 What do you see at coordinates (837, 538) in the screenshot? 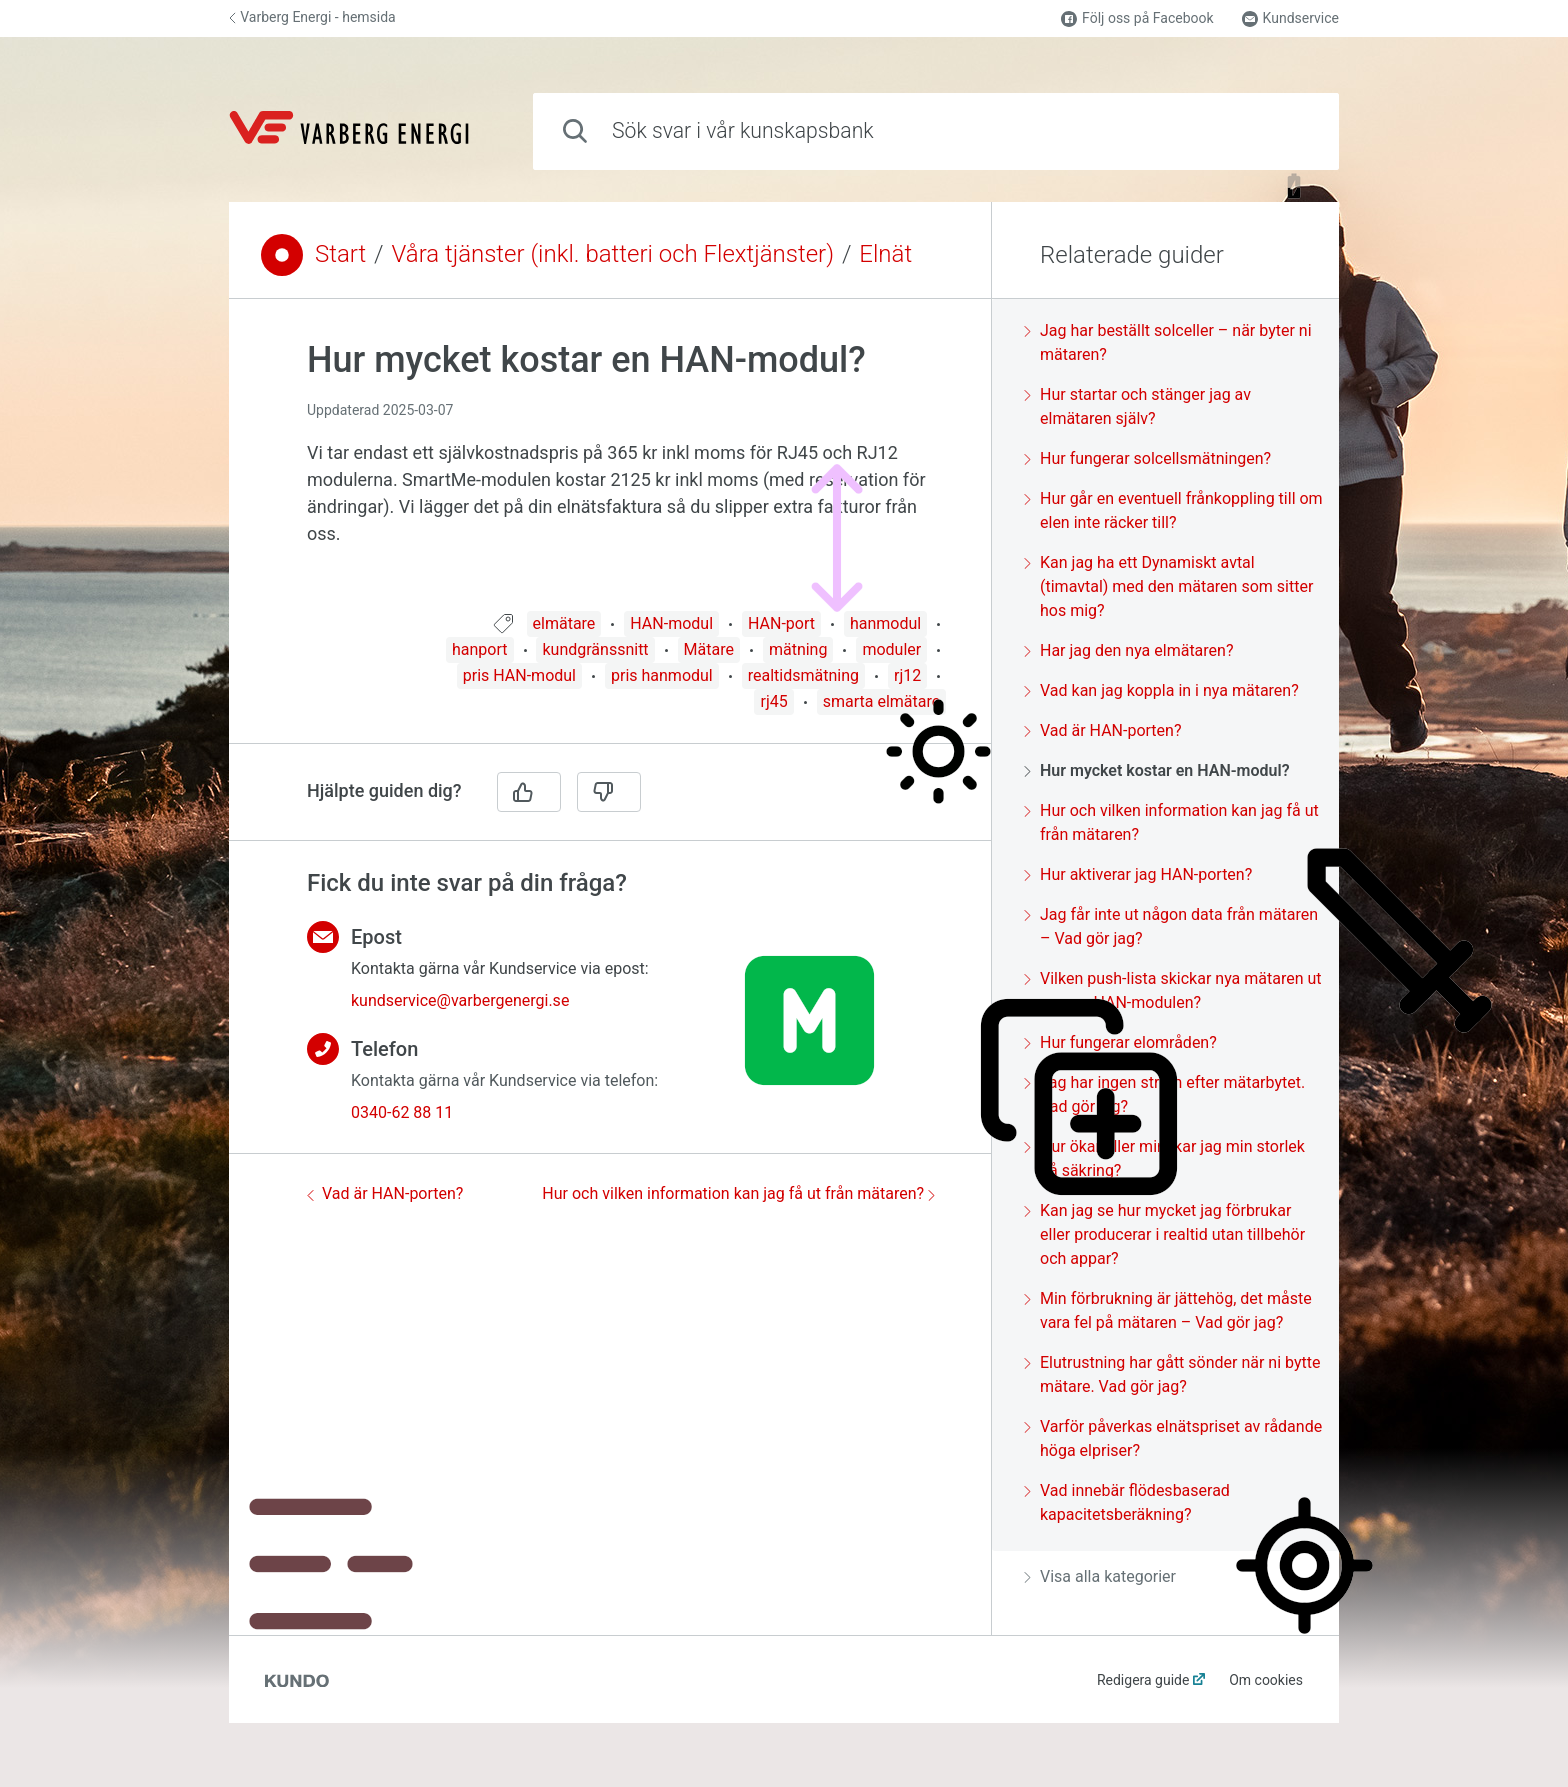
I see `adjust height or vertical size` at bounding box center [837, 538].